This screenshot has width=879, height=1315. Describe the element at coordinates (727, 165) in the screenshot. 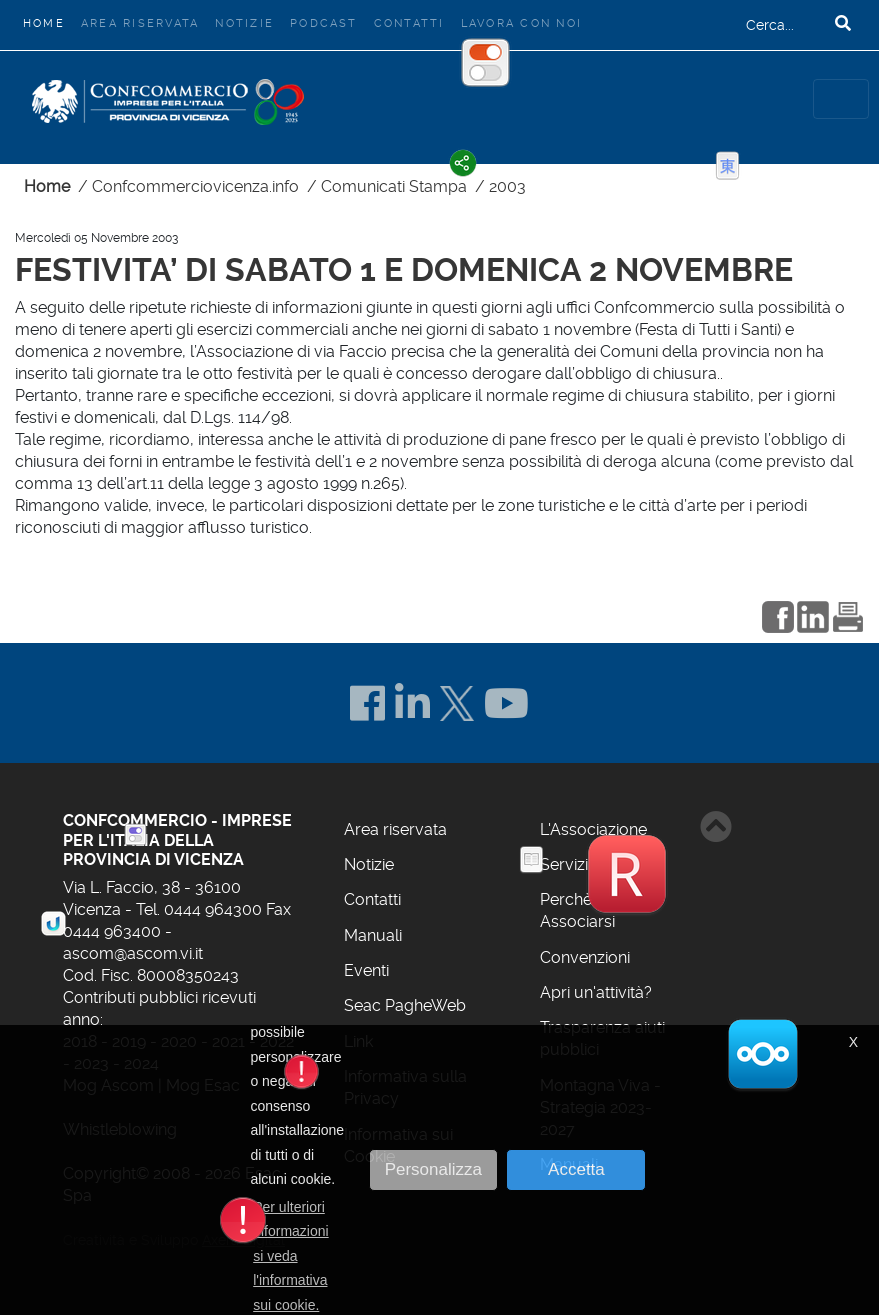

I see `launch the GNOME Mahjongg game` at that location.